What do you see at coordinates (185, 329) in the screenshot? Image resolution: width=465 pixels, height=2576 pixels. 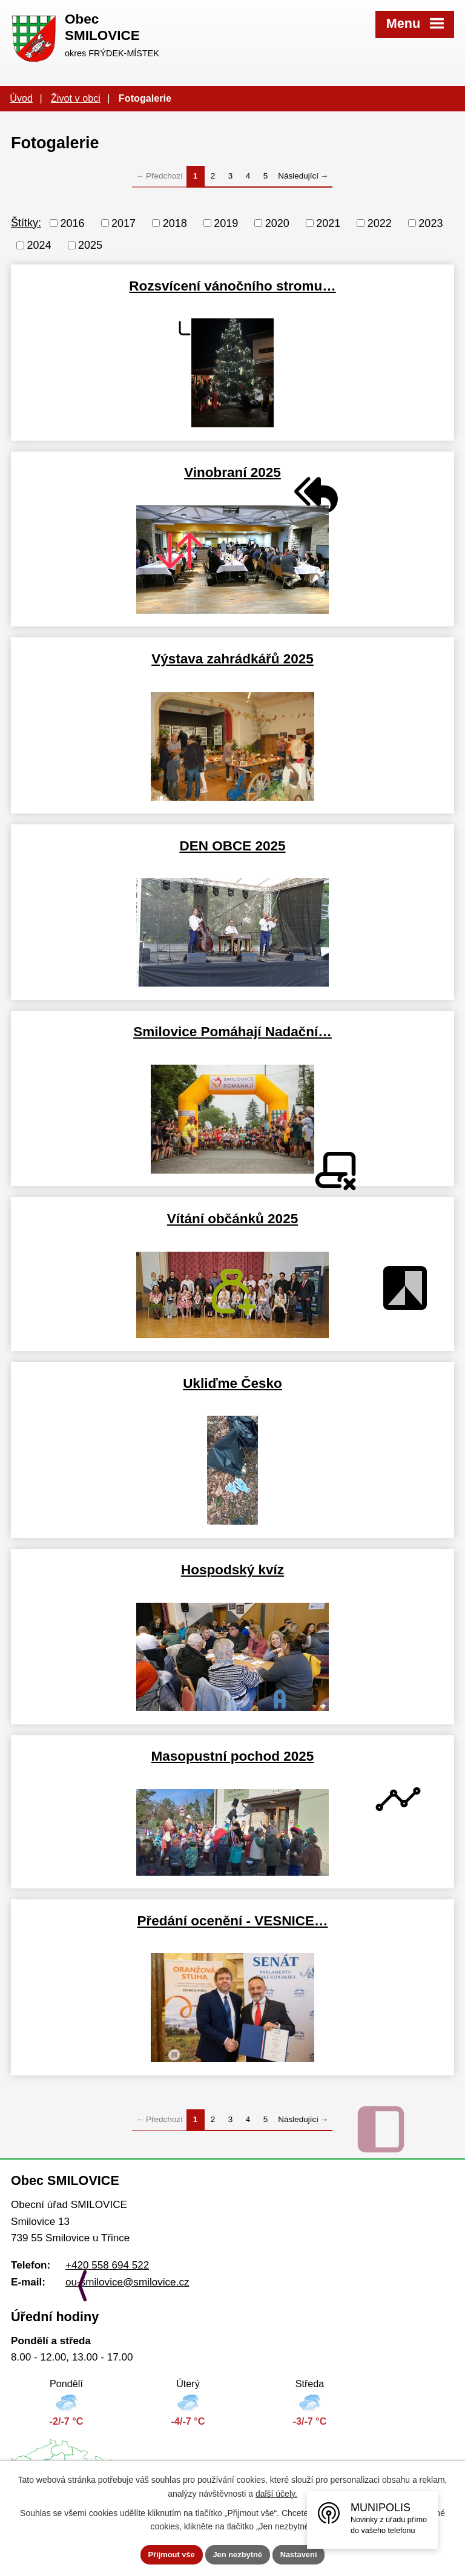 I see `romanian leu currency symbol` at bounding box center [185, 329].